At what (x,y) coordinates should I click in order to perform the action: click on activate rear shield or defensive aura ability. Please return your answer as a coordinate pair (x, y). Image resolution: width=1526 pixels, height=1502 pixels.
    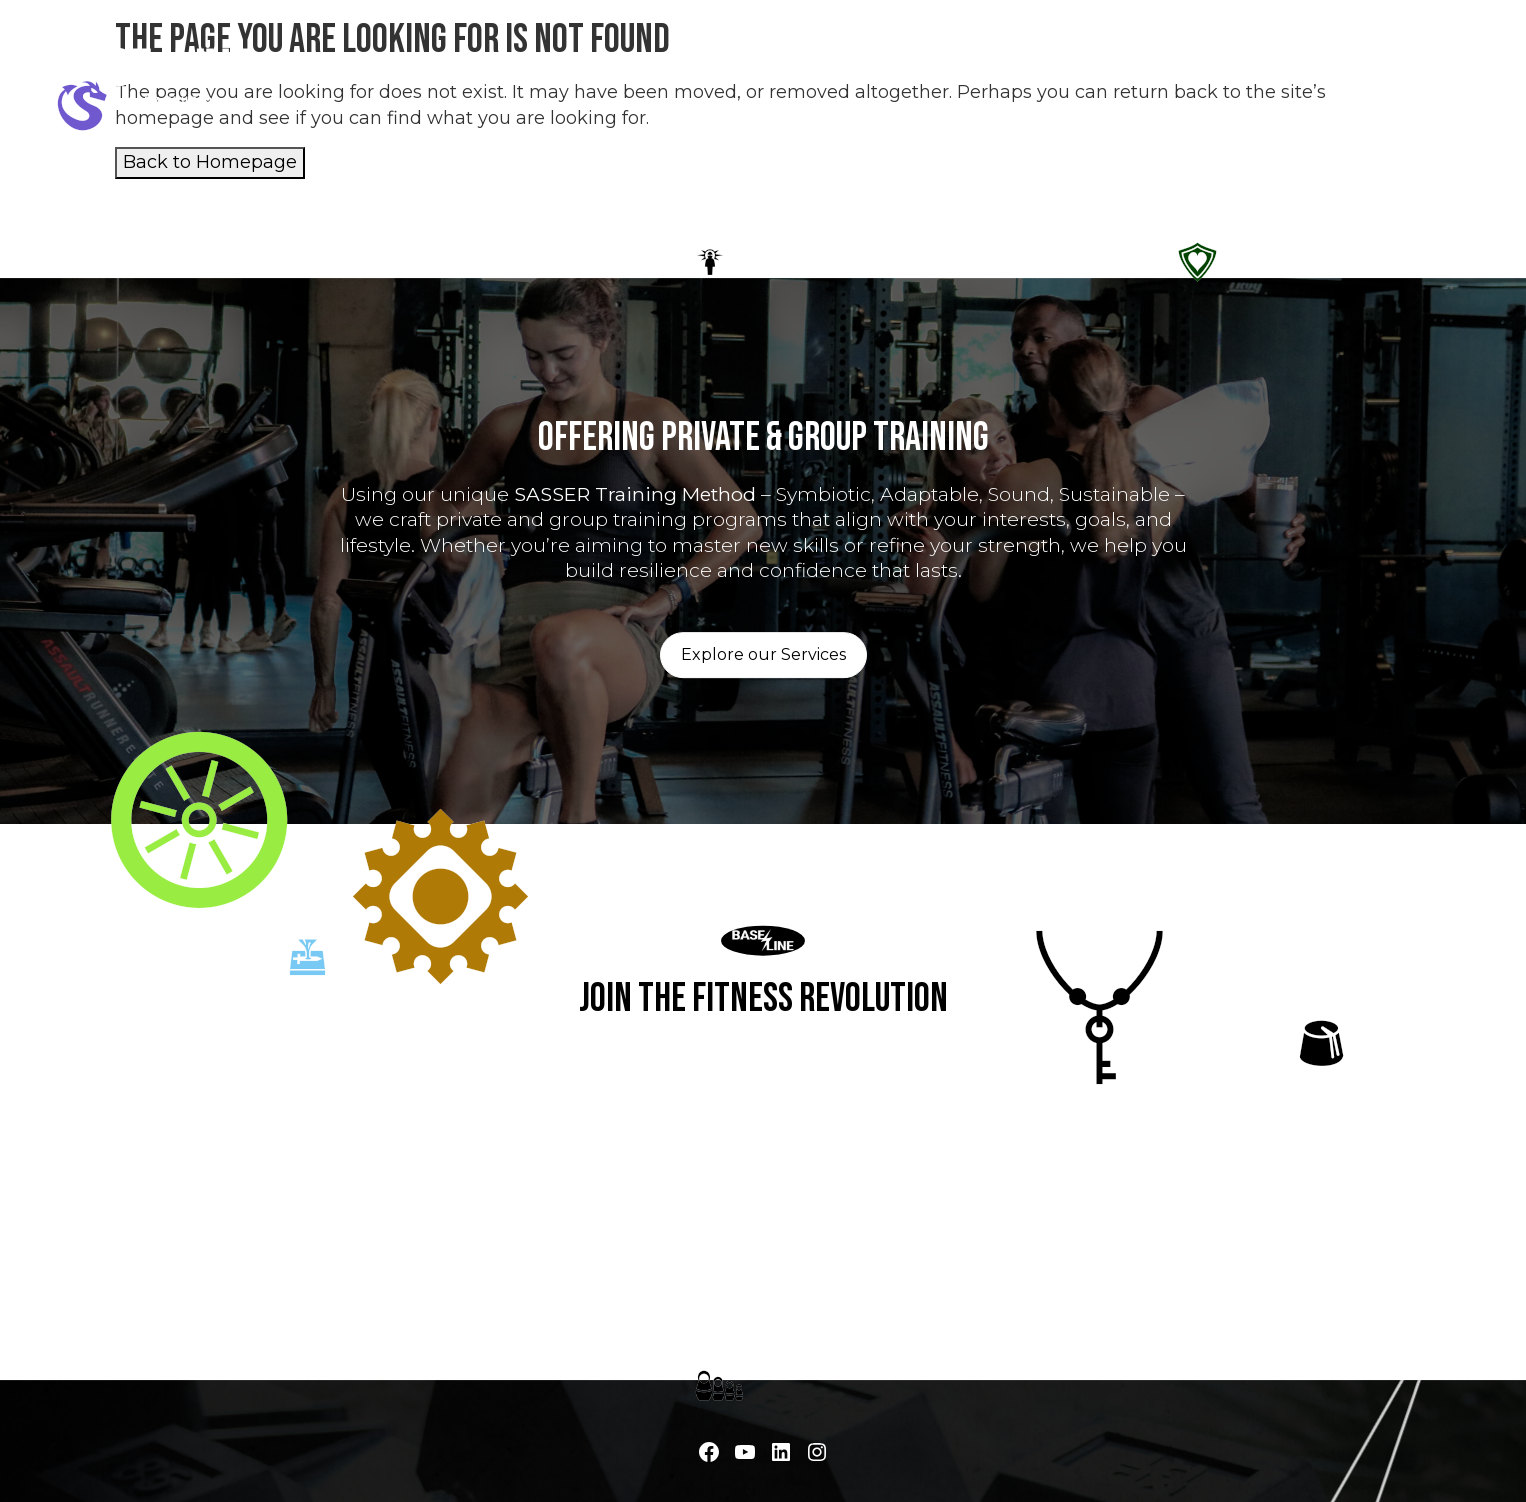
    Looking at the image, I should click on (710, 262).